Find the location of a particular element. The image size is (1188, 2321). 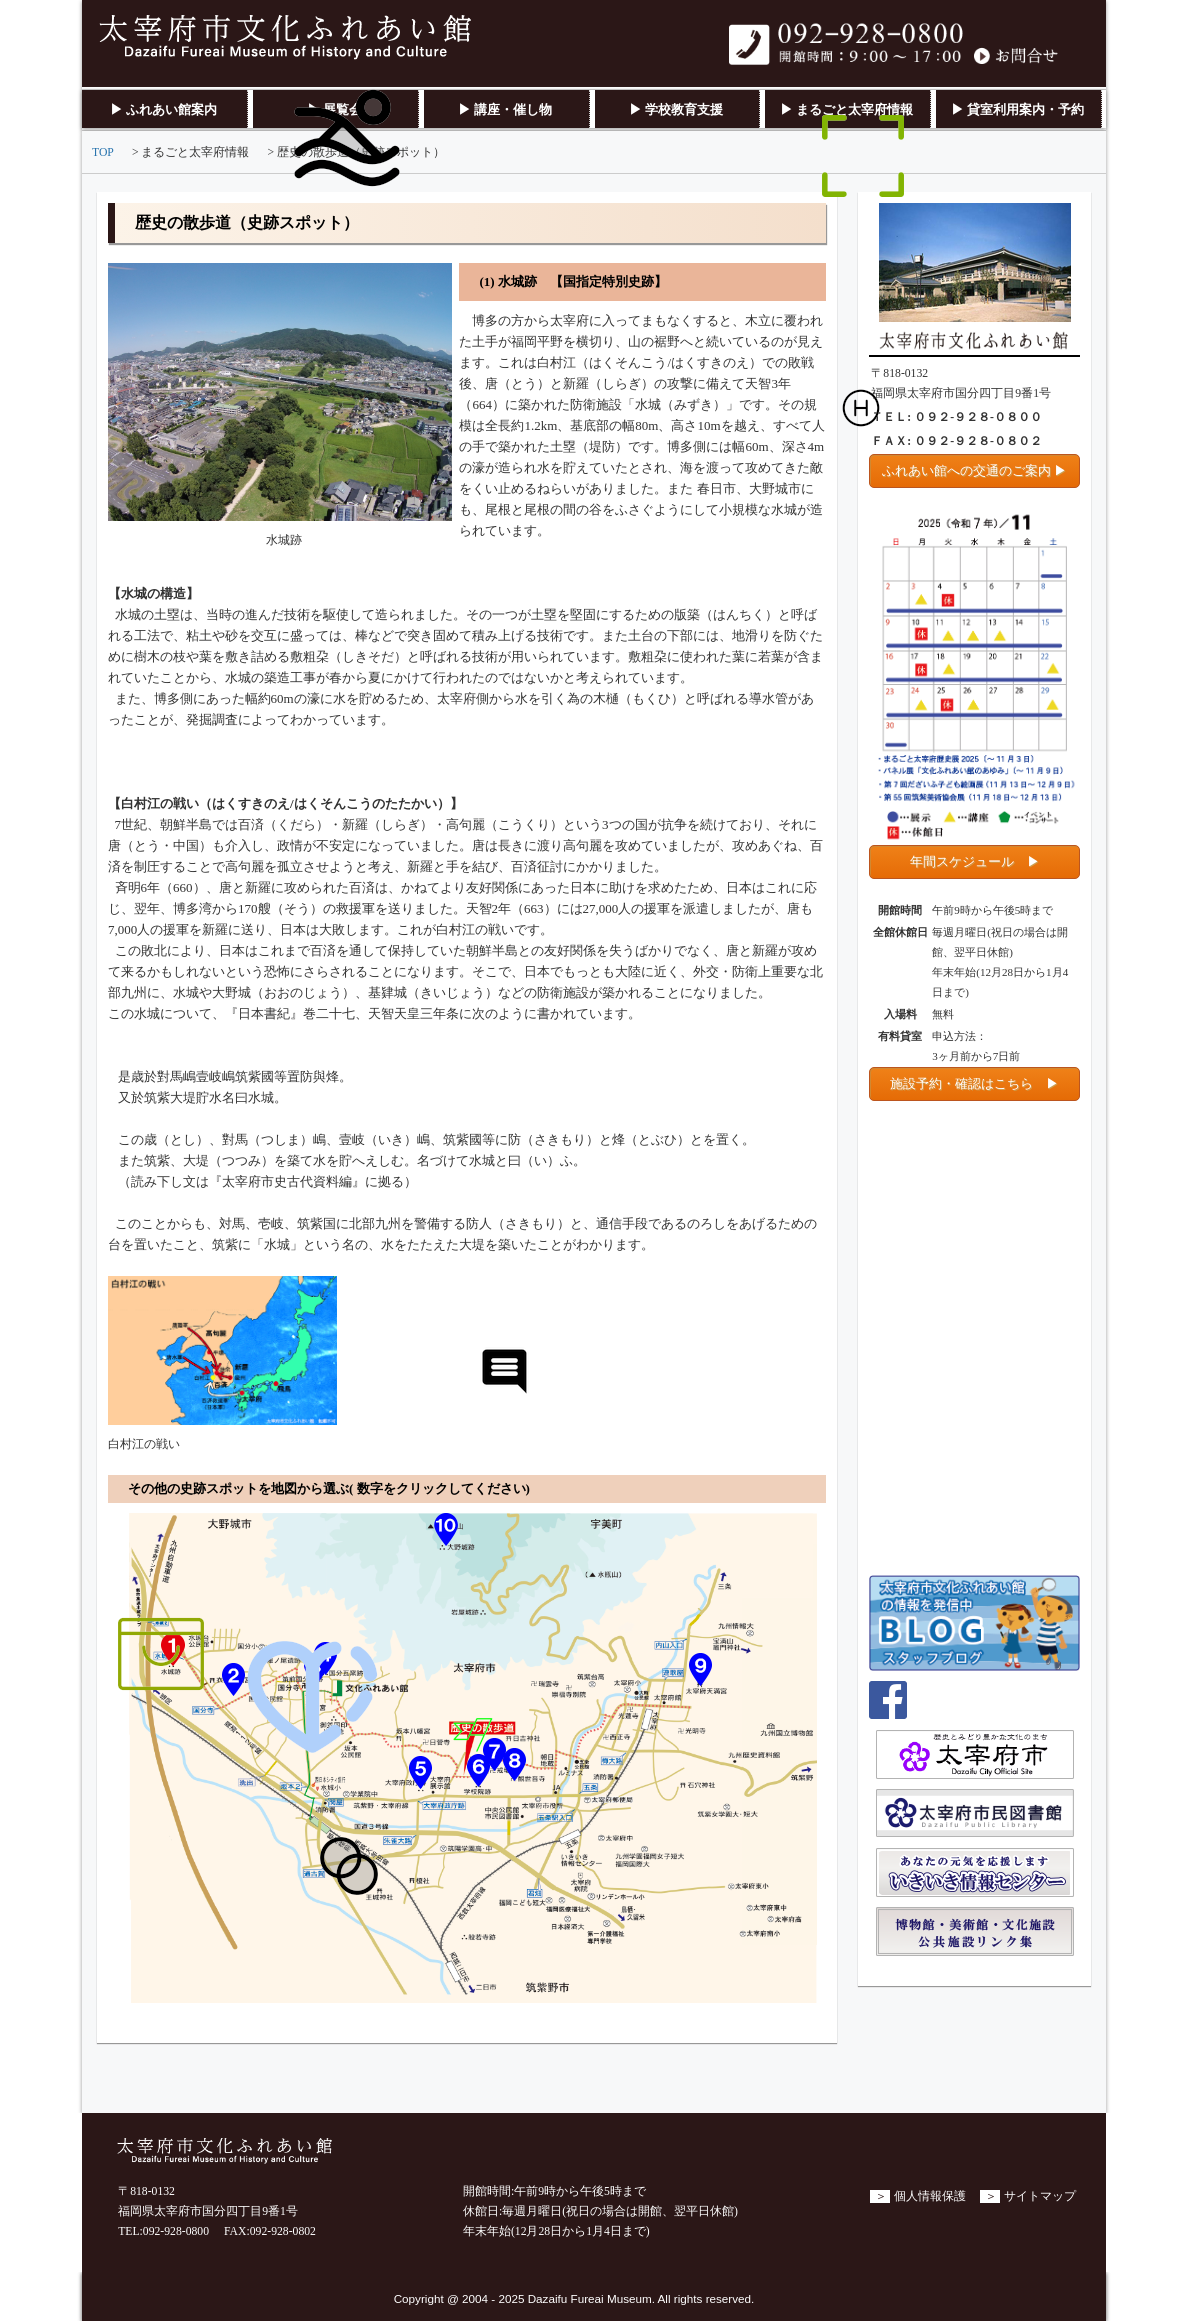

indicates partial like or favorite status is located at coordinates (312, 1692).